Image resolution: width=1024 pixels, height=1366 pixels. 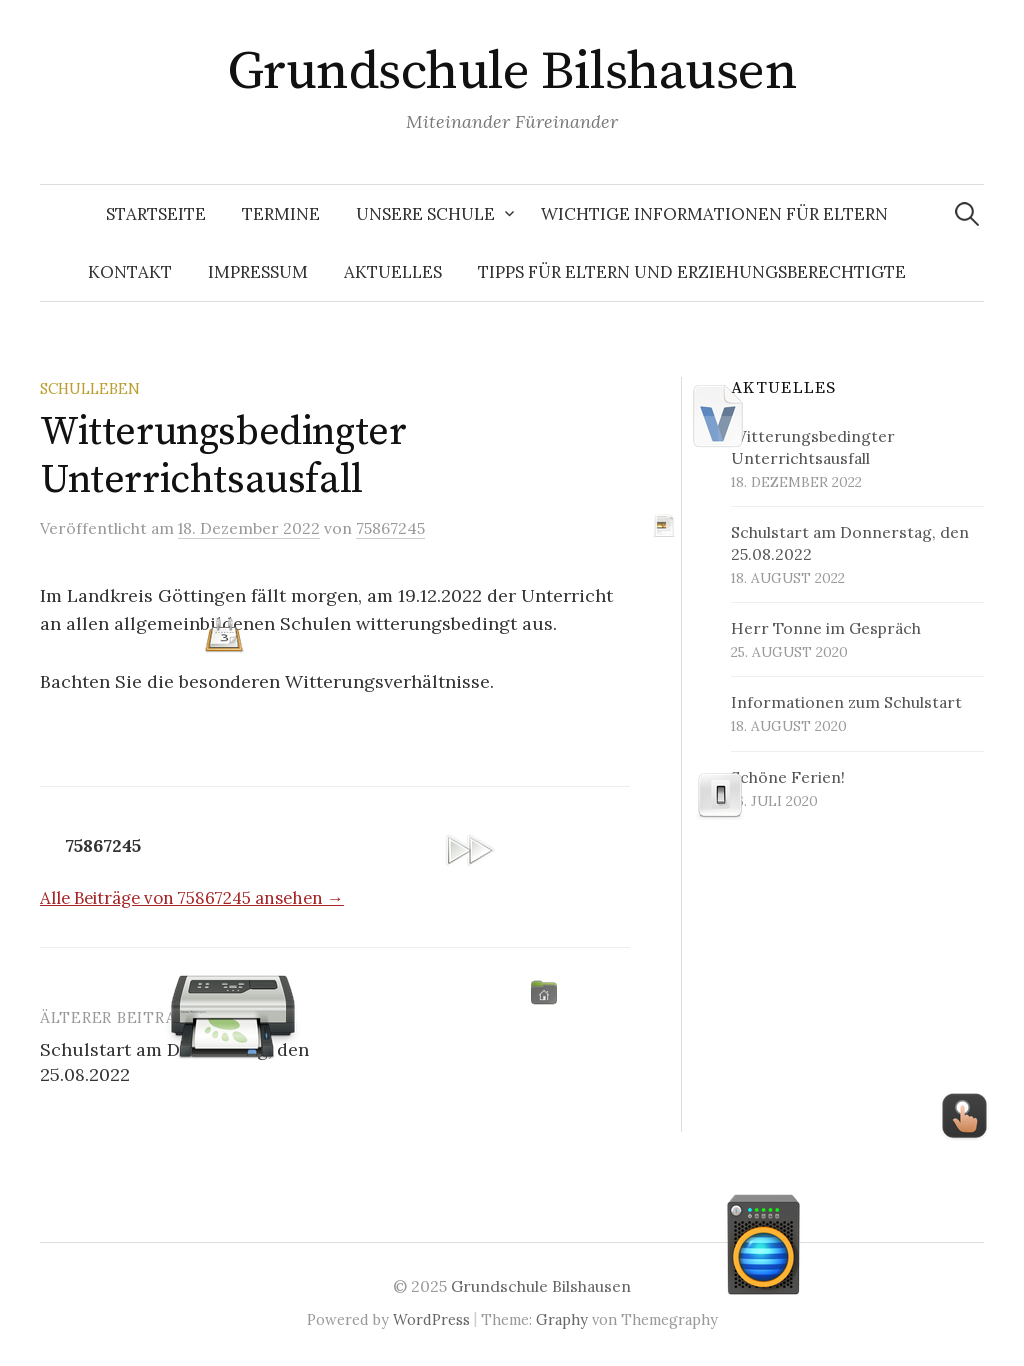 What do you see at coordinates (763, 1244) in the screenshot?
I see `access RAID 0 storage configuration settings` at bounding box center [763, 1244].